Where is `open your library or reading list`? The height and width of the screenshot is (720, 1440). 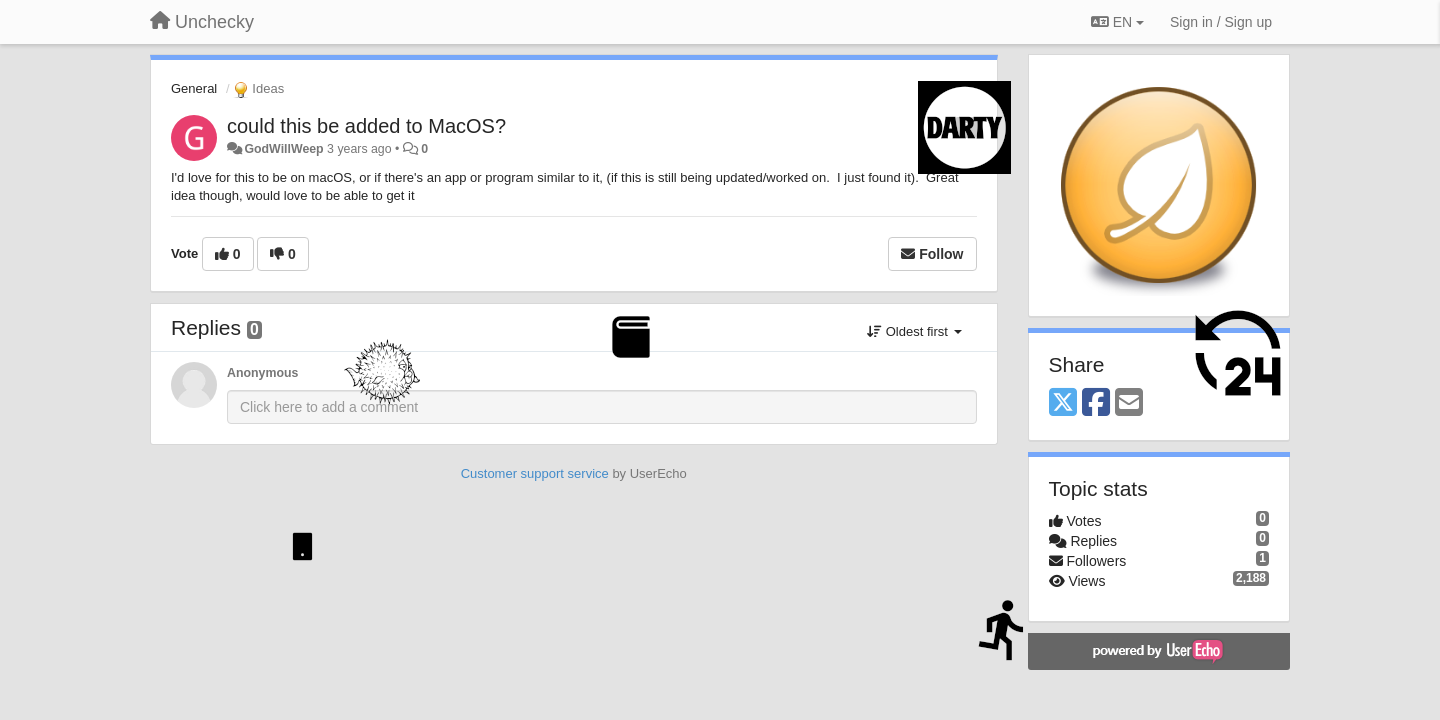 open your library or reading list is located at coordinates (631, 337).